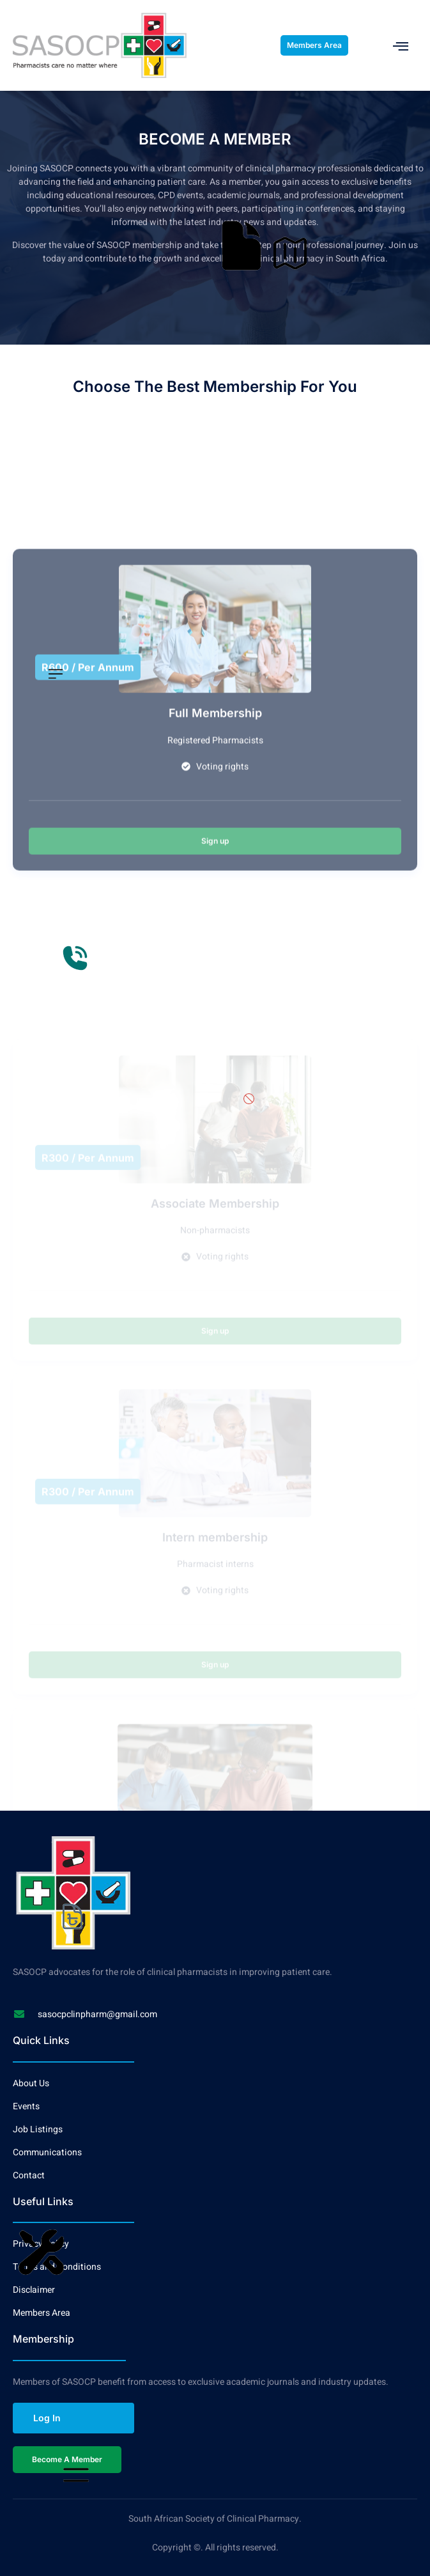 The width and height of the screenshot is (430, 2576). I want to click on access settings or configuration options, so click(41, 2252).